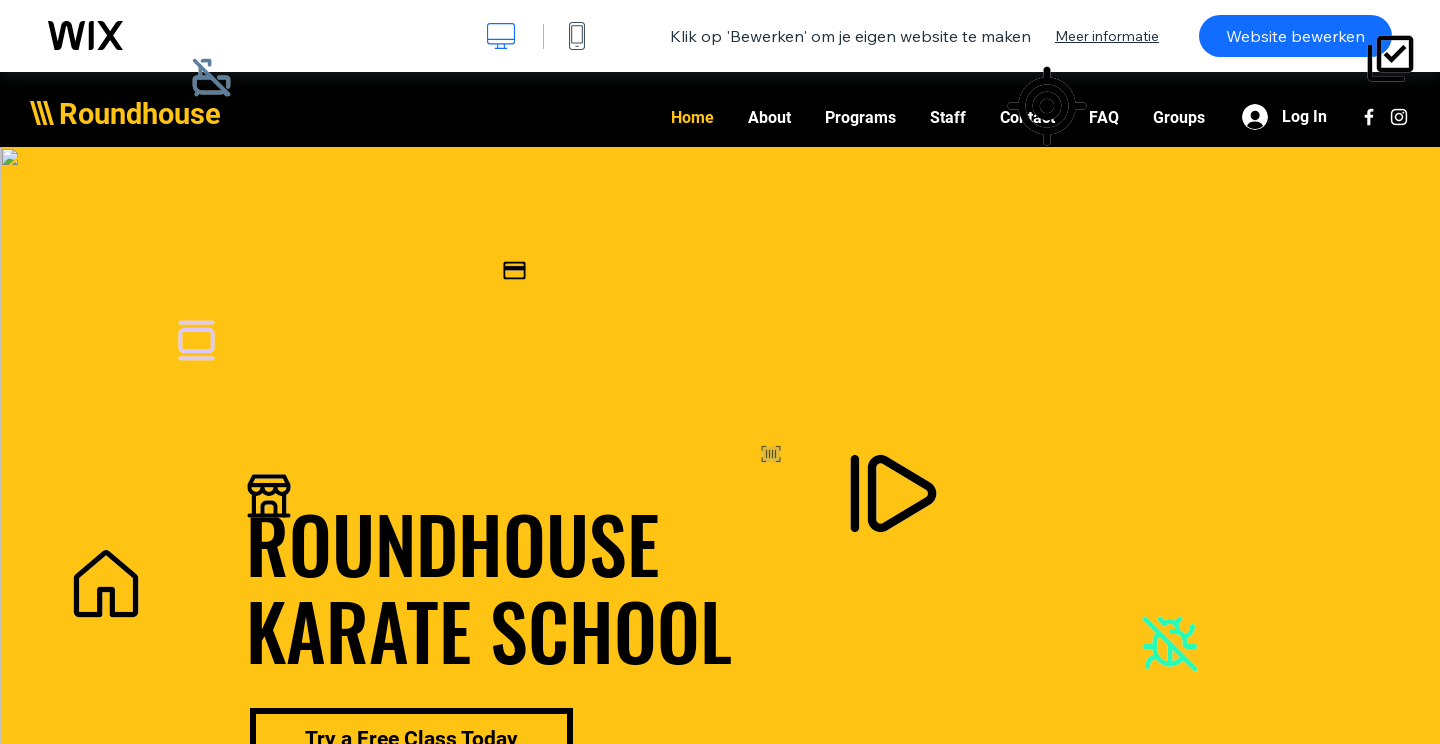 This screenshot has height=744, width=1440. I want to click on navigate to home screen, so click(106, 585).